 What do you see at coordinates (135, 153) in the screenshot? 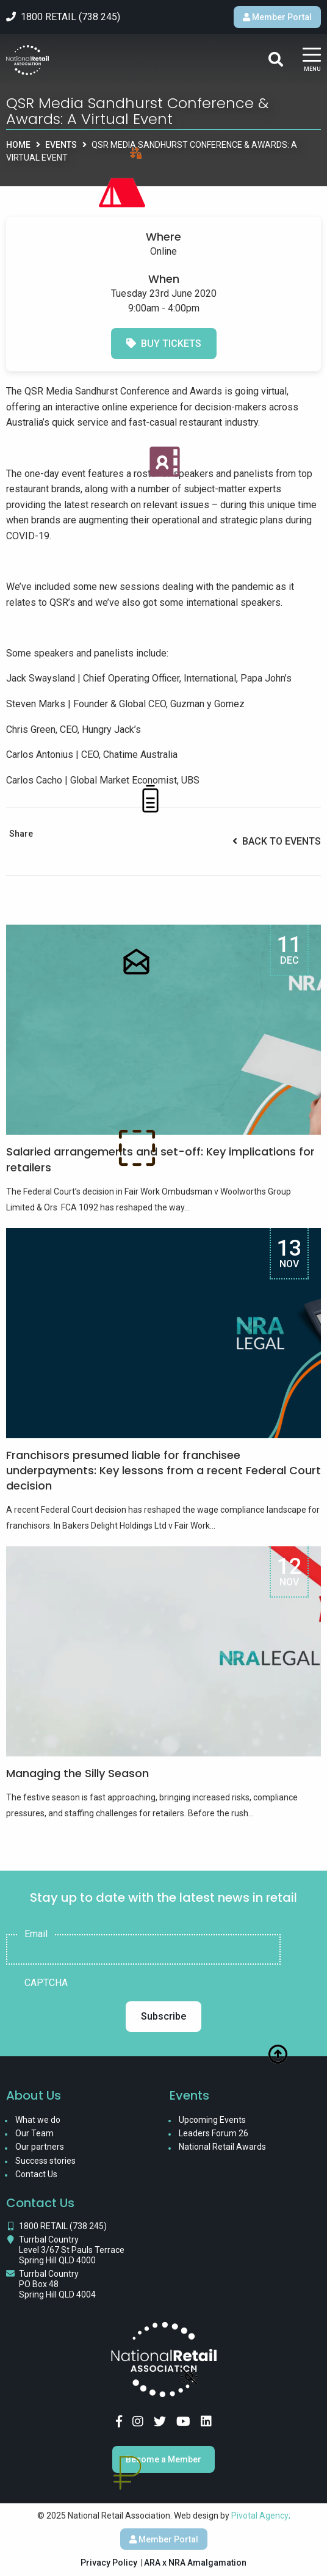
I see `data sync is locked or disabled` at bounding box center [135, 153].